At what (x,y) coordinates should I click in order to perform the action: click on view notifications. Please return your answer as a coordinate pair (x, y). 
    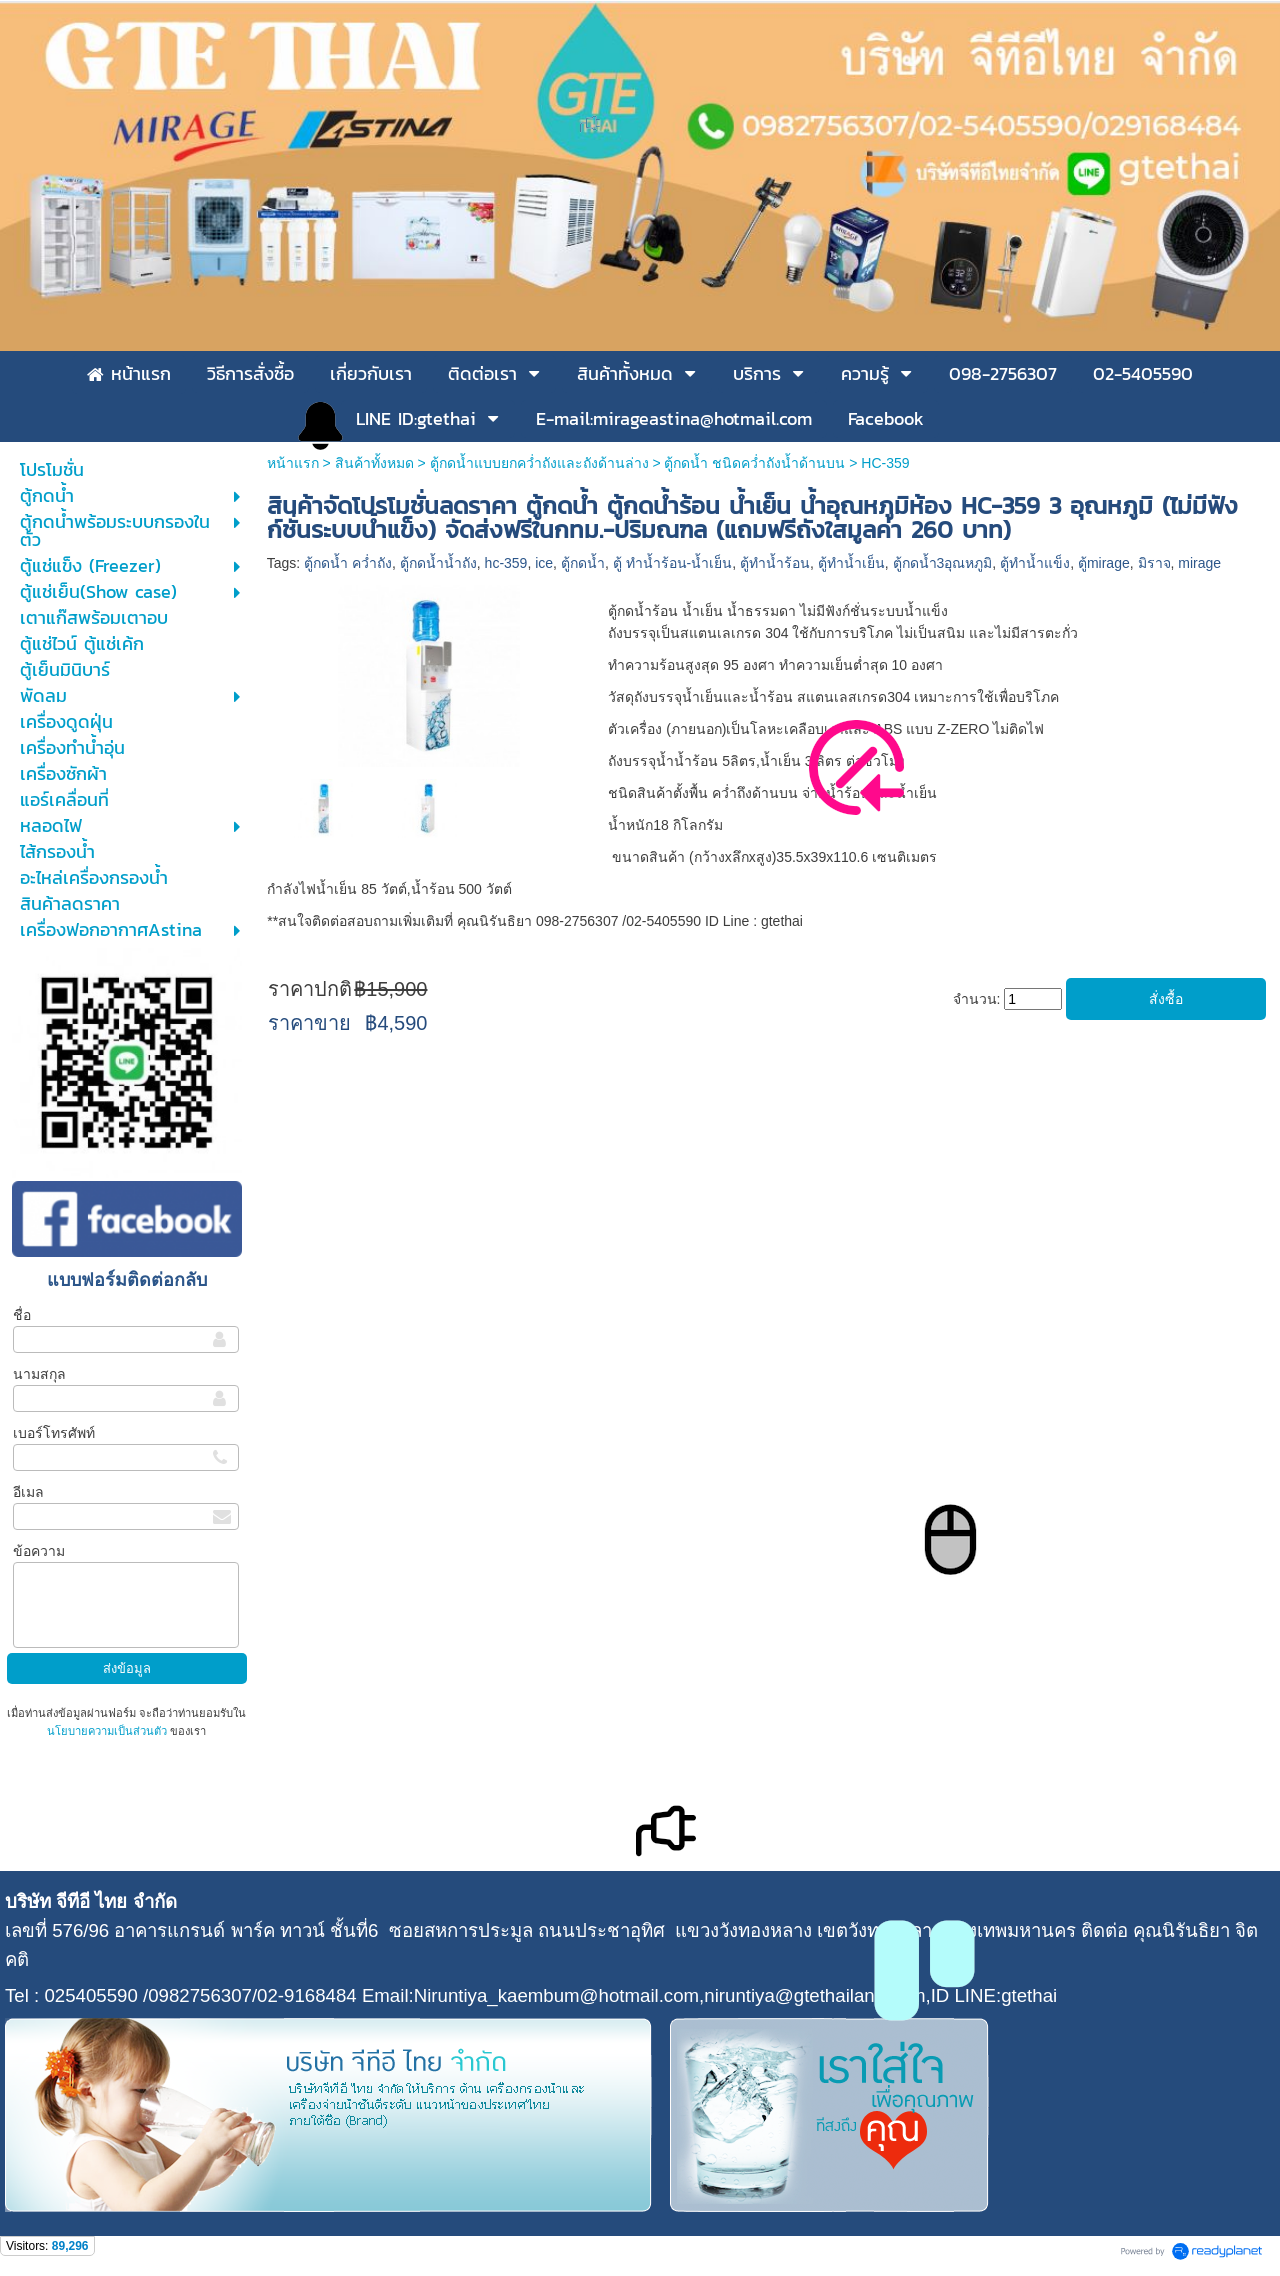
    Looking at the image, I should click on (320, 426).